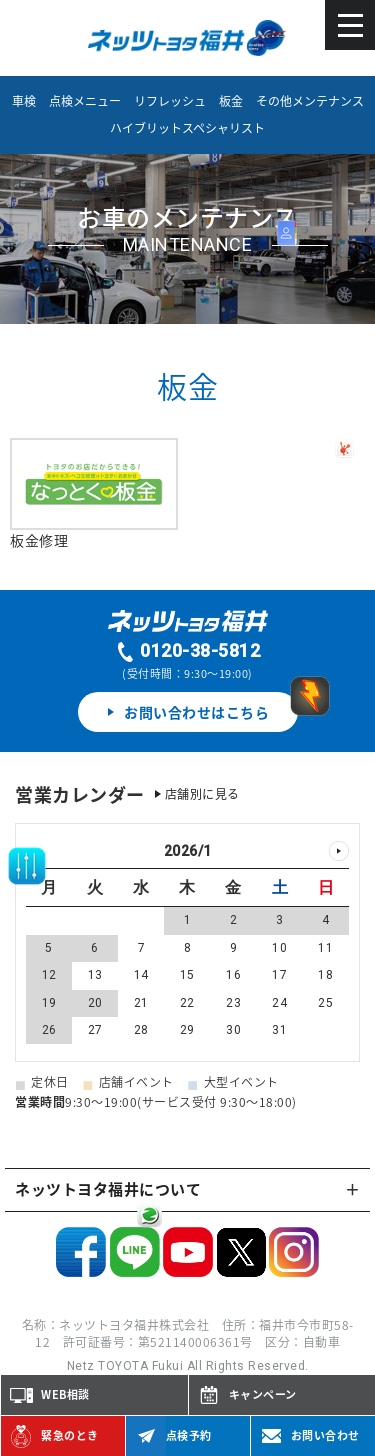  I want to click on launch visualvm application, so click(344, 448).